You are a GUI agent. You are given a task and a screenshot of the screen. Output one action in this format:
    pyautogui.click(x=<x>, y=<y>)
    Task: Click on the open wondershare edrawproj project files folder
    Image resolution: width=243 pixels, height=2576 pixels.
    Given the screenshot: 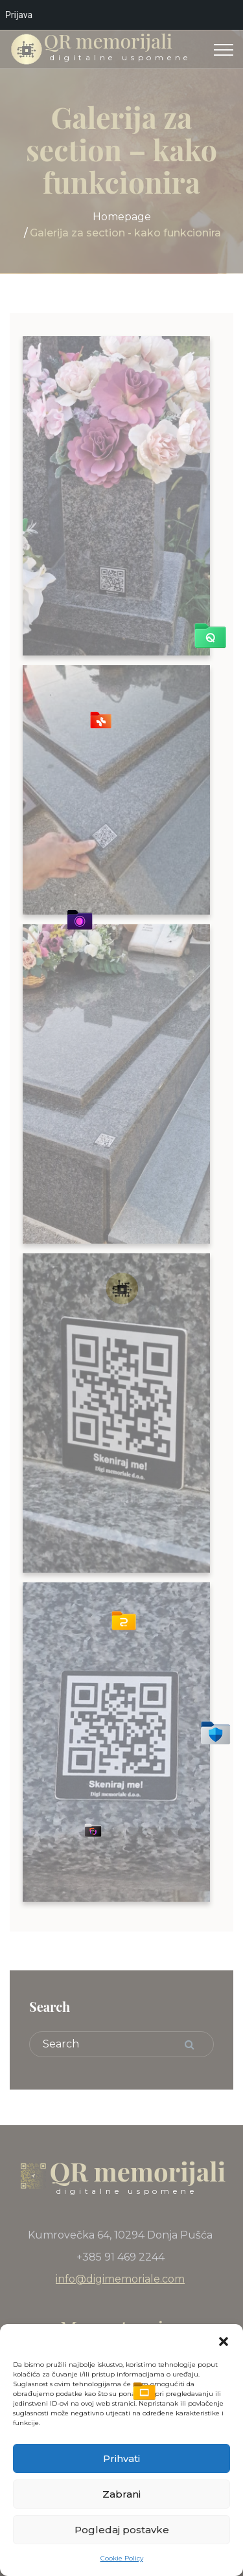 What is the action you would take?
    pyautogui.click(x=124, y=1621)
    